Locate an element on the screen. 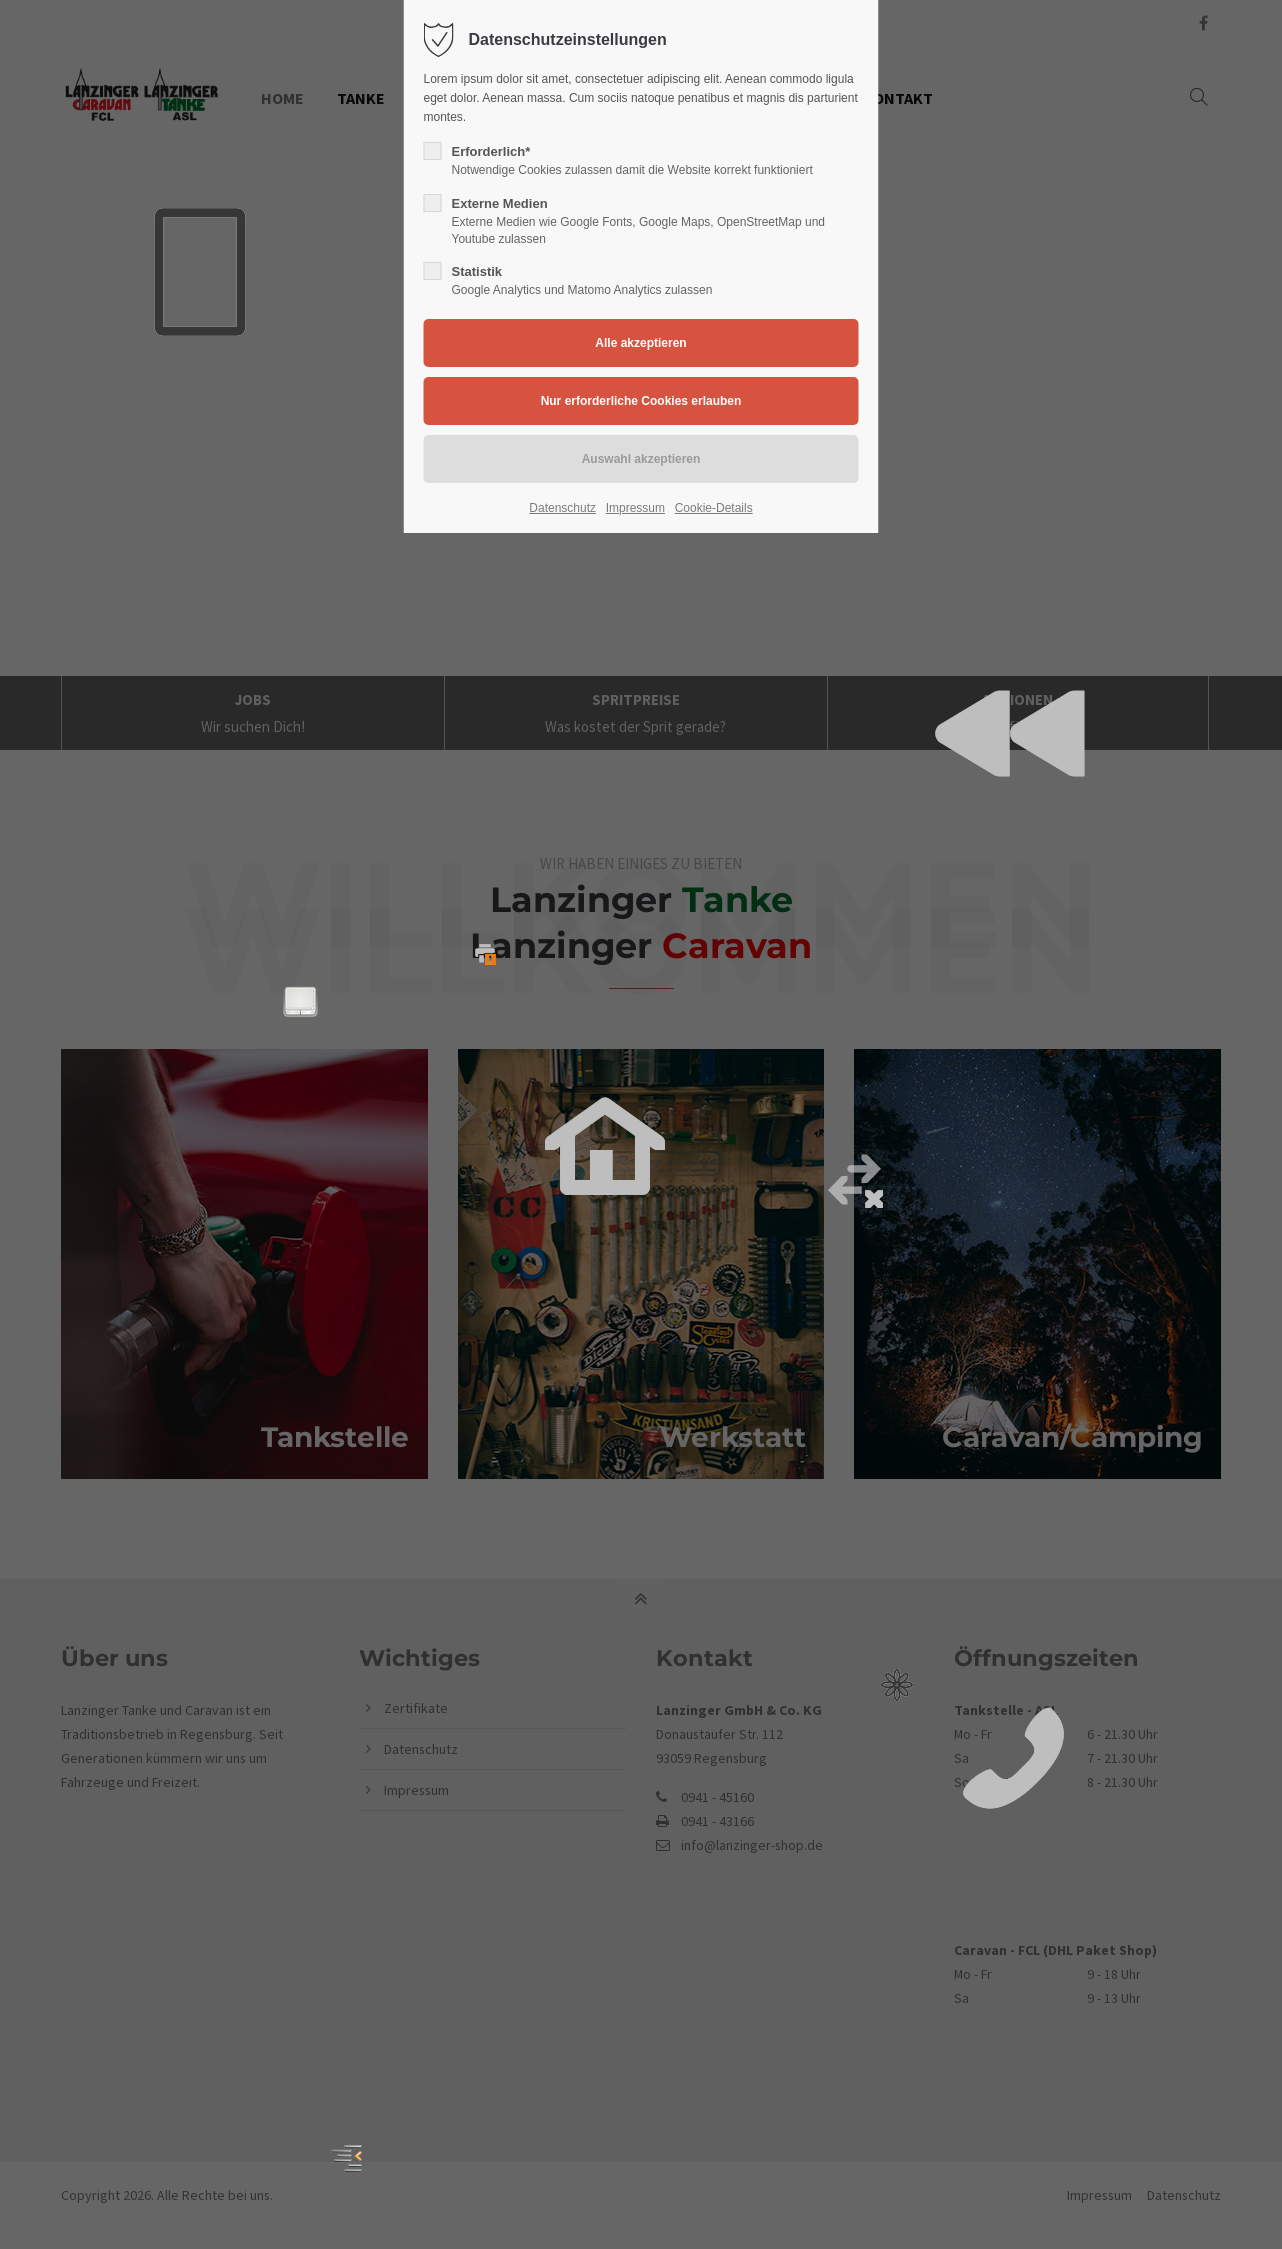  open budgie window shuffler workspace manager is located at coordinates (897, 1685).